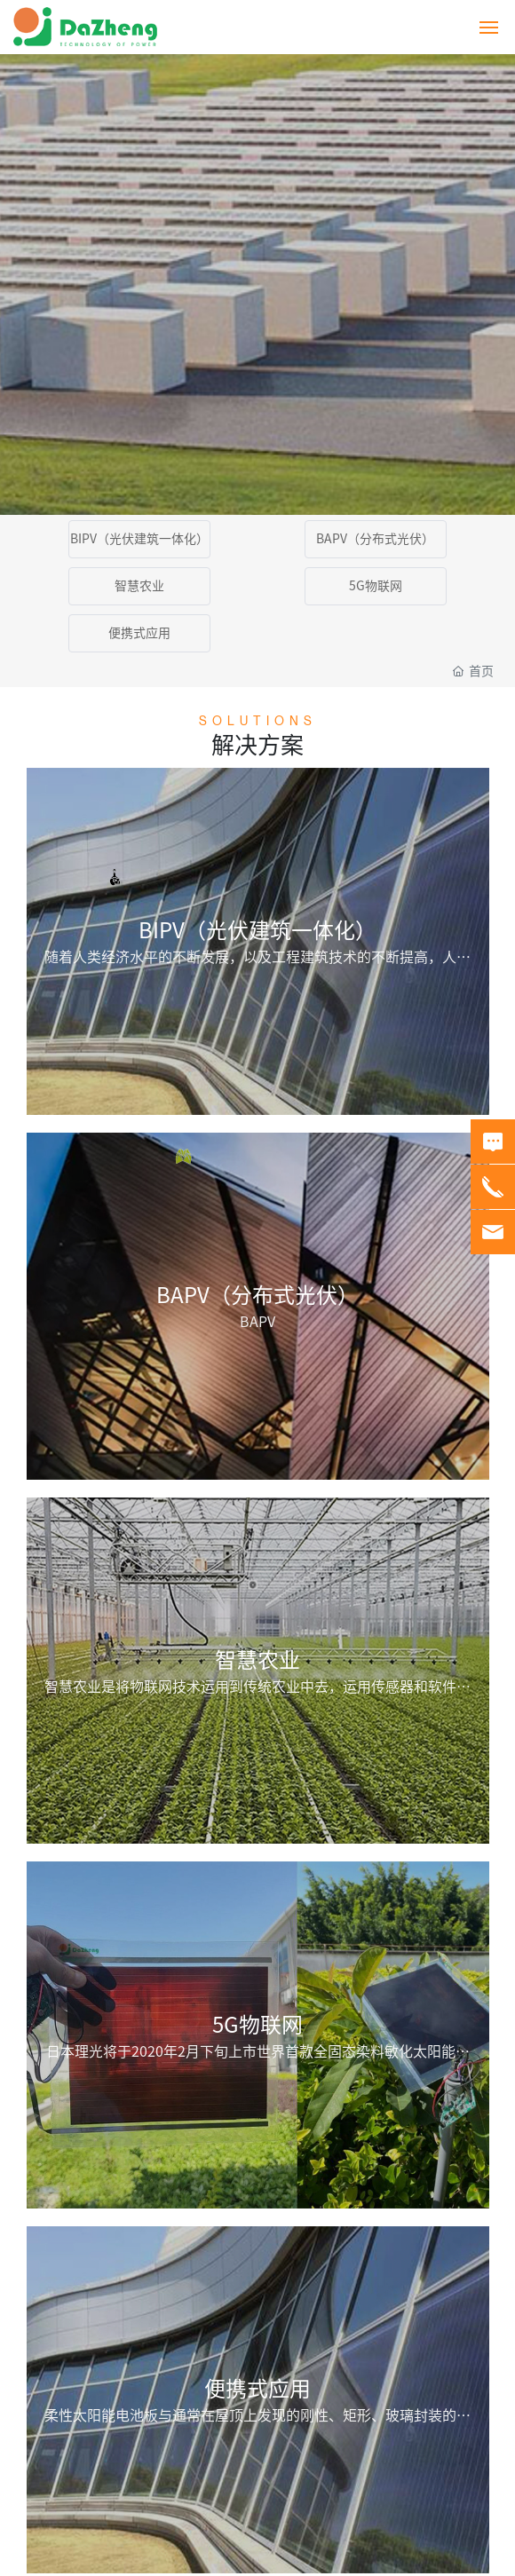  I want to click on play a fortune teller or paper folding game, so click(183, 1156).